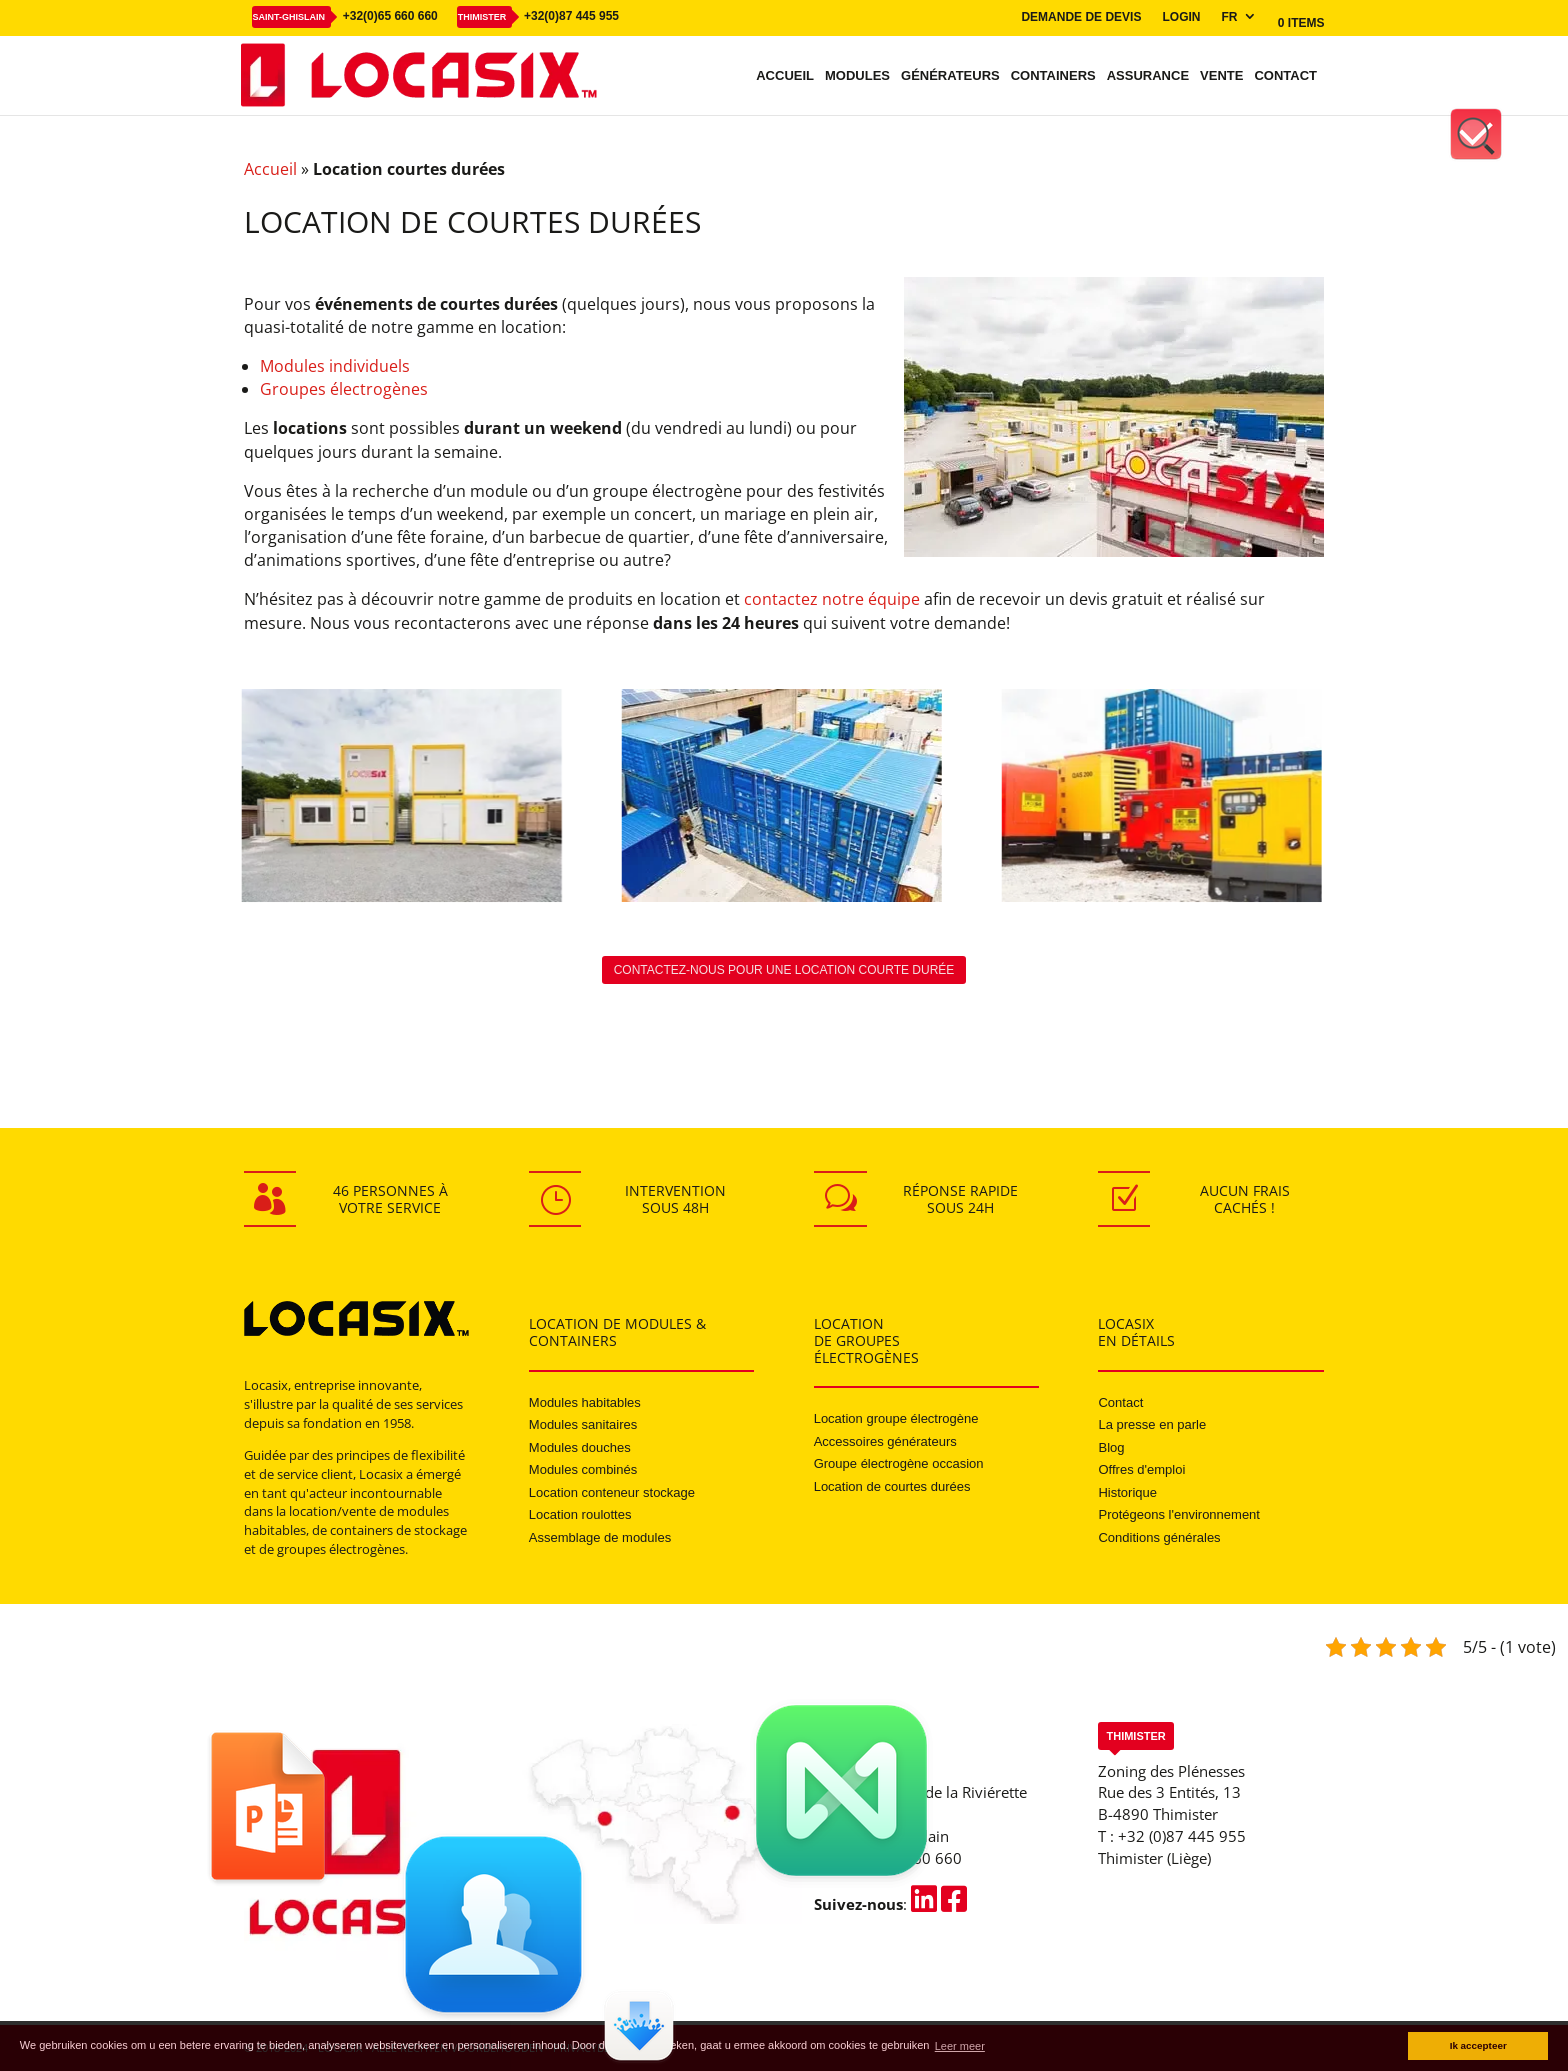  What do you see at coordinates (493, 1924) in the screenshot?
I see `access contacts or user directory` at bounding box center [493, 1924].